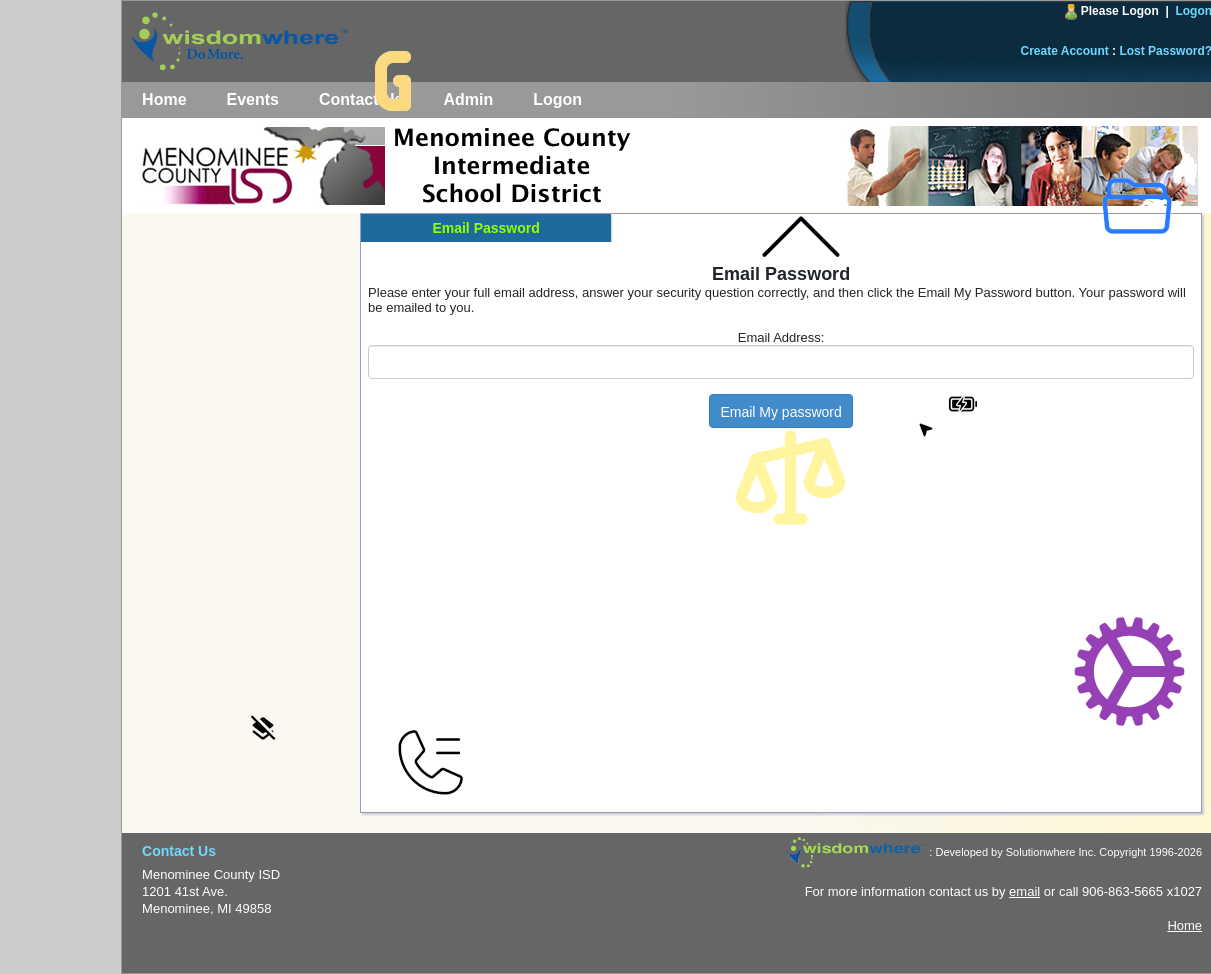  Describe the element at coordinates (263, 729) in the screenshot. I see `clear all map layers` at that location.